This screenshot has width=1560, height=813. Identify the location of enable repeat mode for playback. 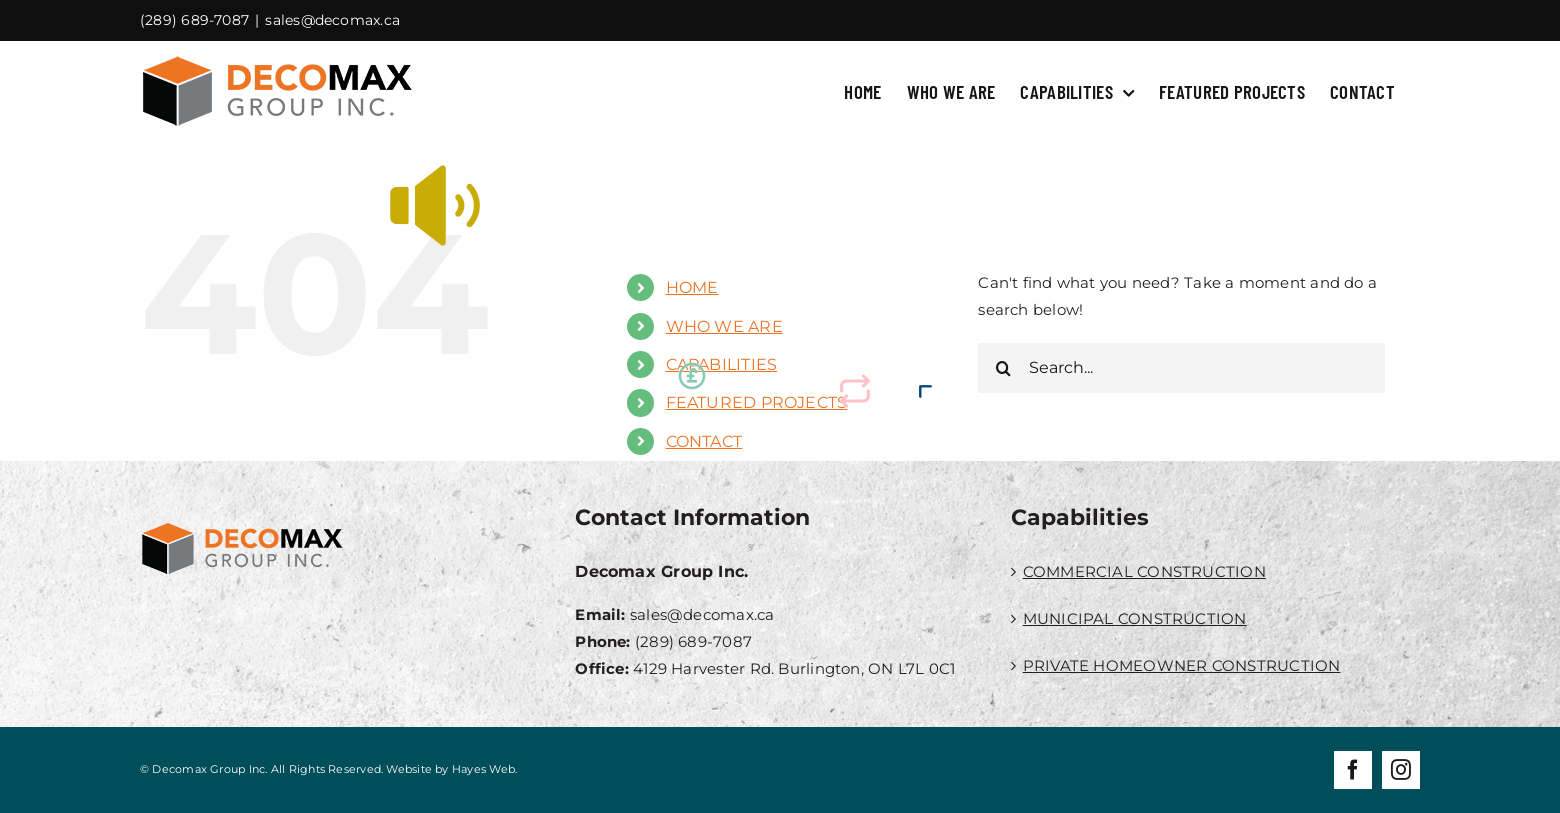
(855, 391).